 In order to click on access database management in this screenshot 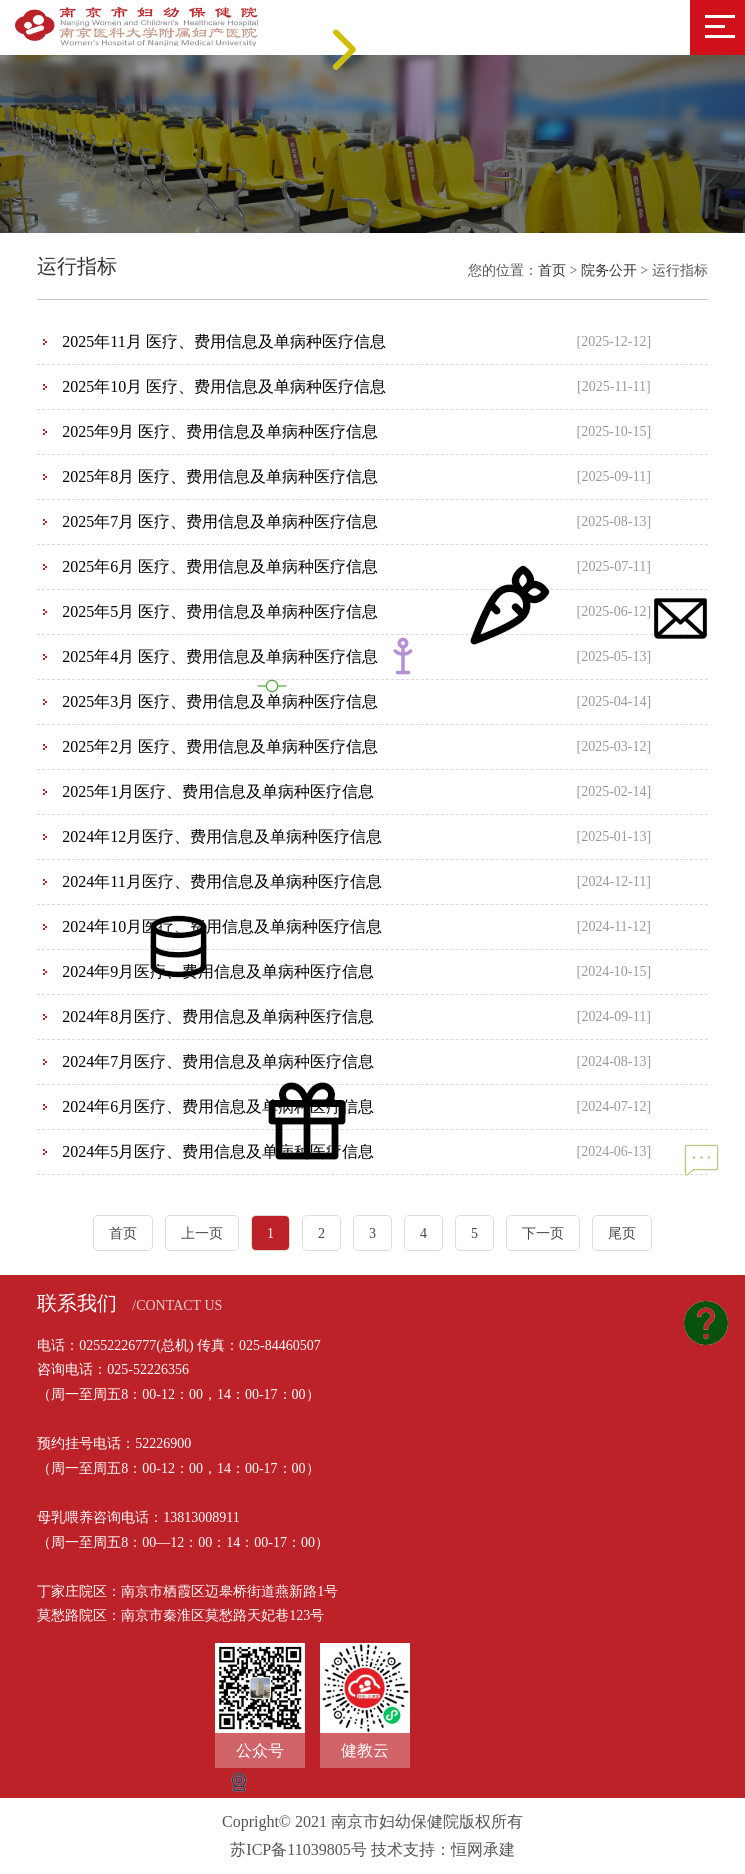, I will do `click(178, 946)`.